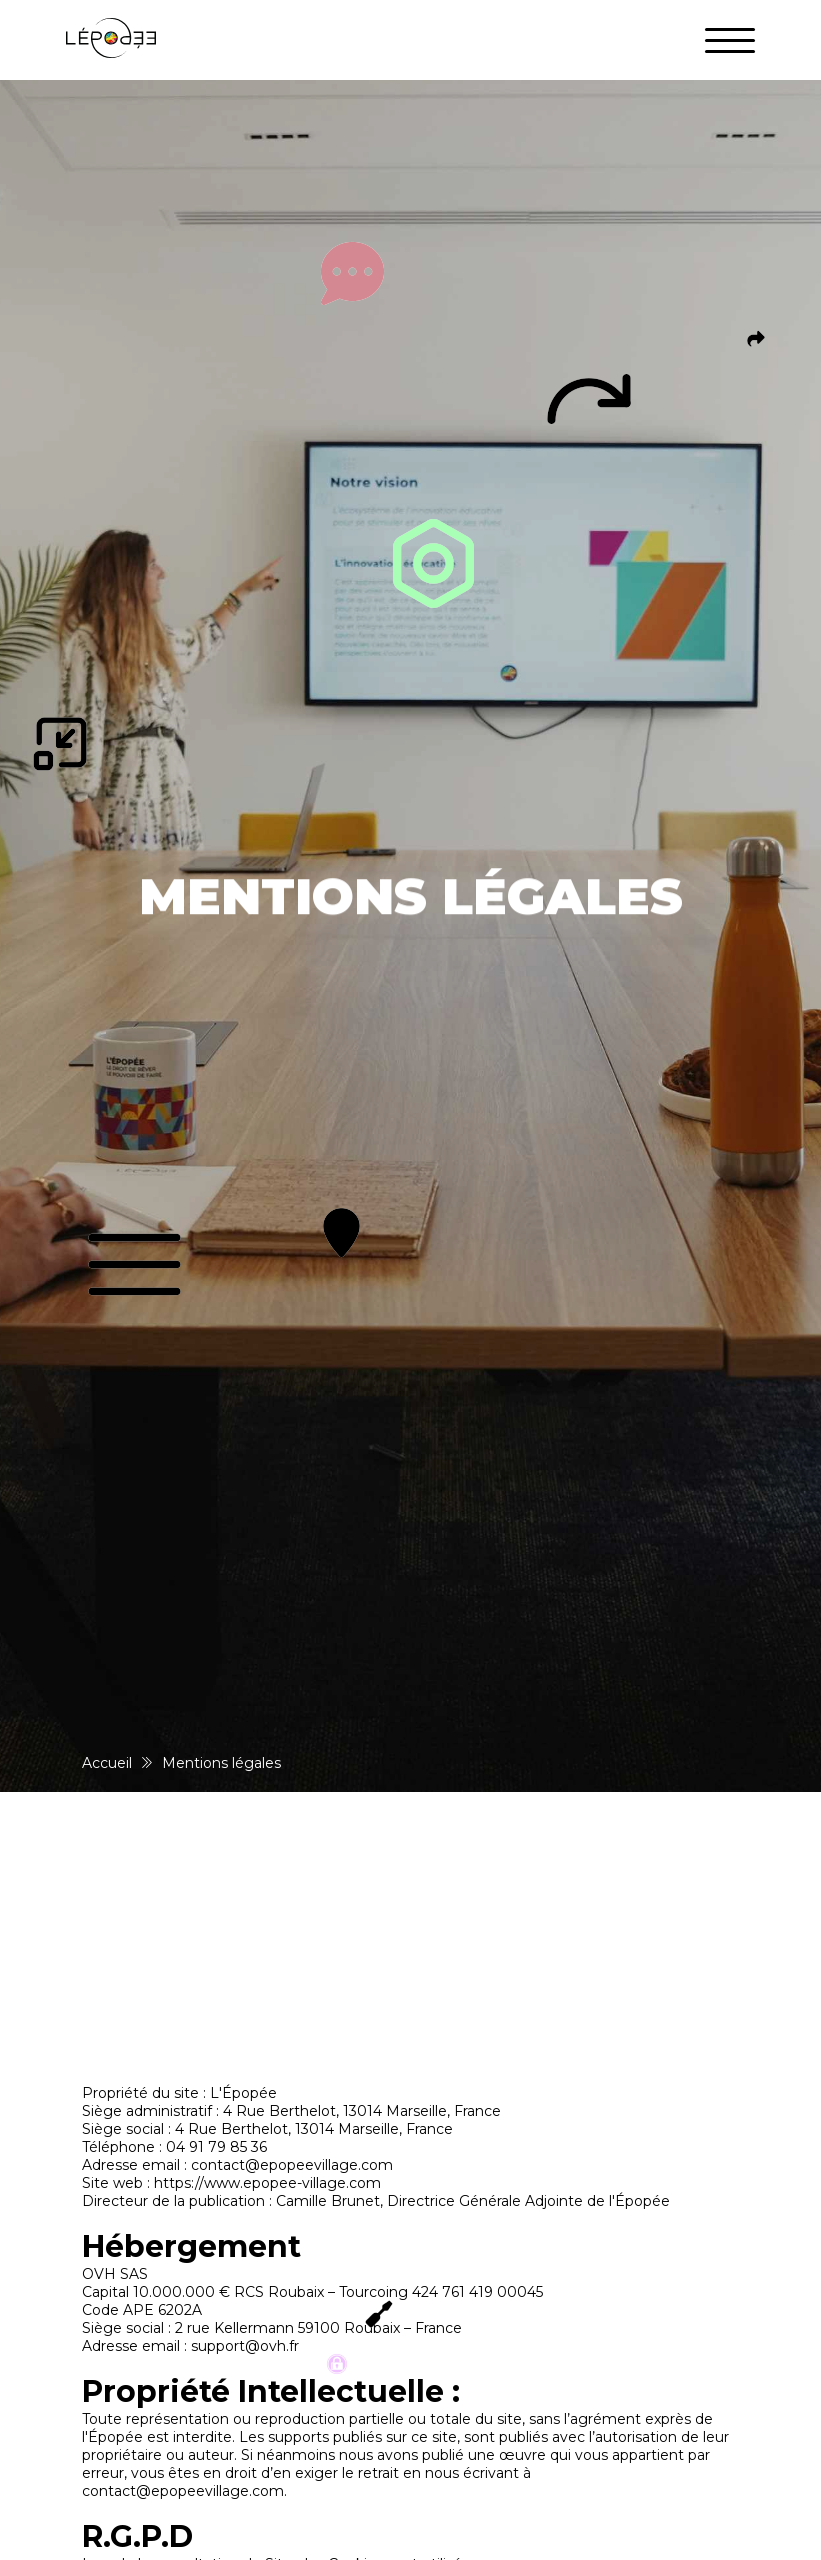 This screenshot has width=821, height=2560. What do you see at coordinates (341, 1232) in the screenshot?
I see `mark a location on the map` at bounding box center [341, 1232].